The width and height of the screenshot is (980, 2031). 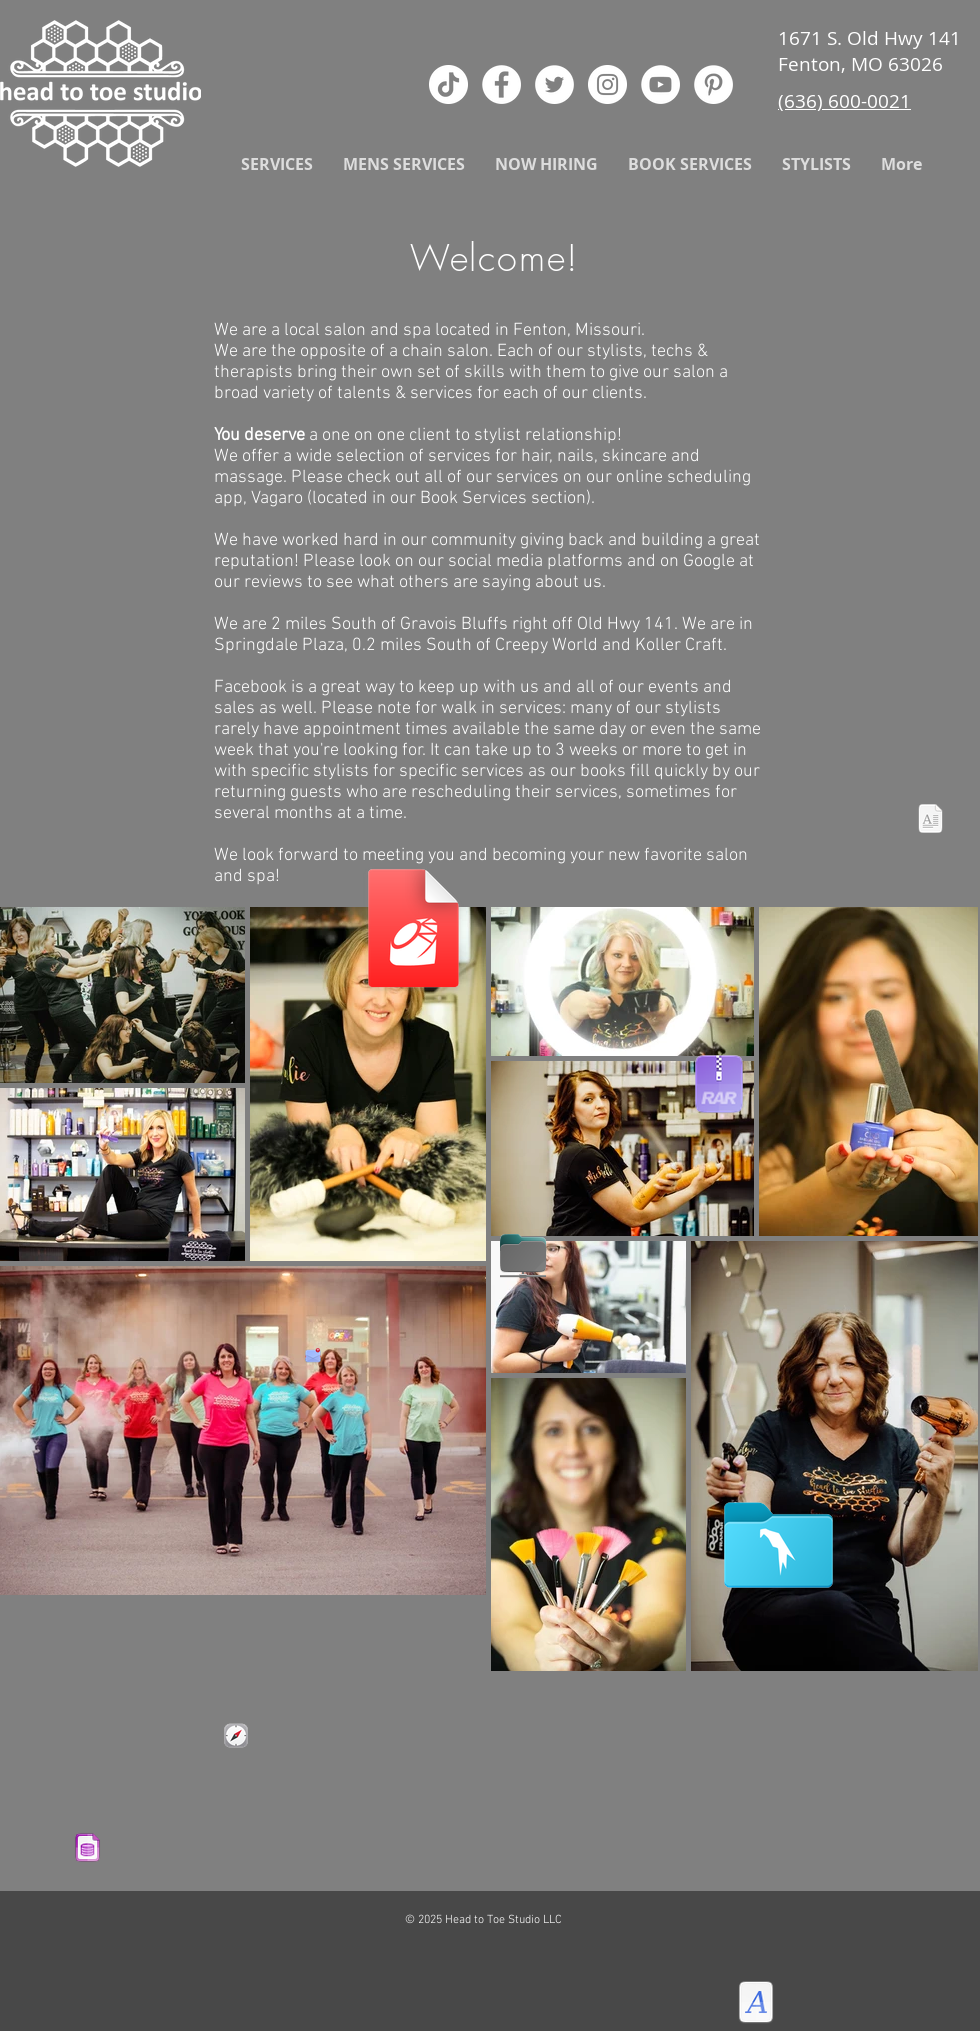 I want to click on send an email message, so click(x=313, y=1356).